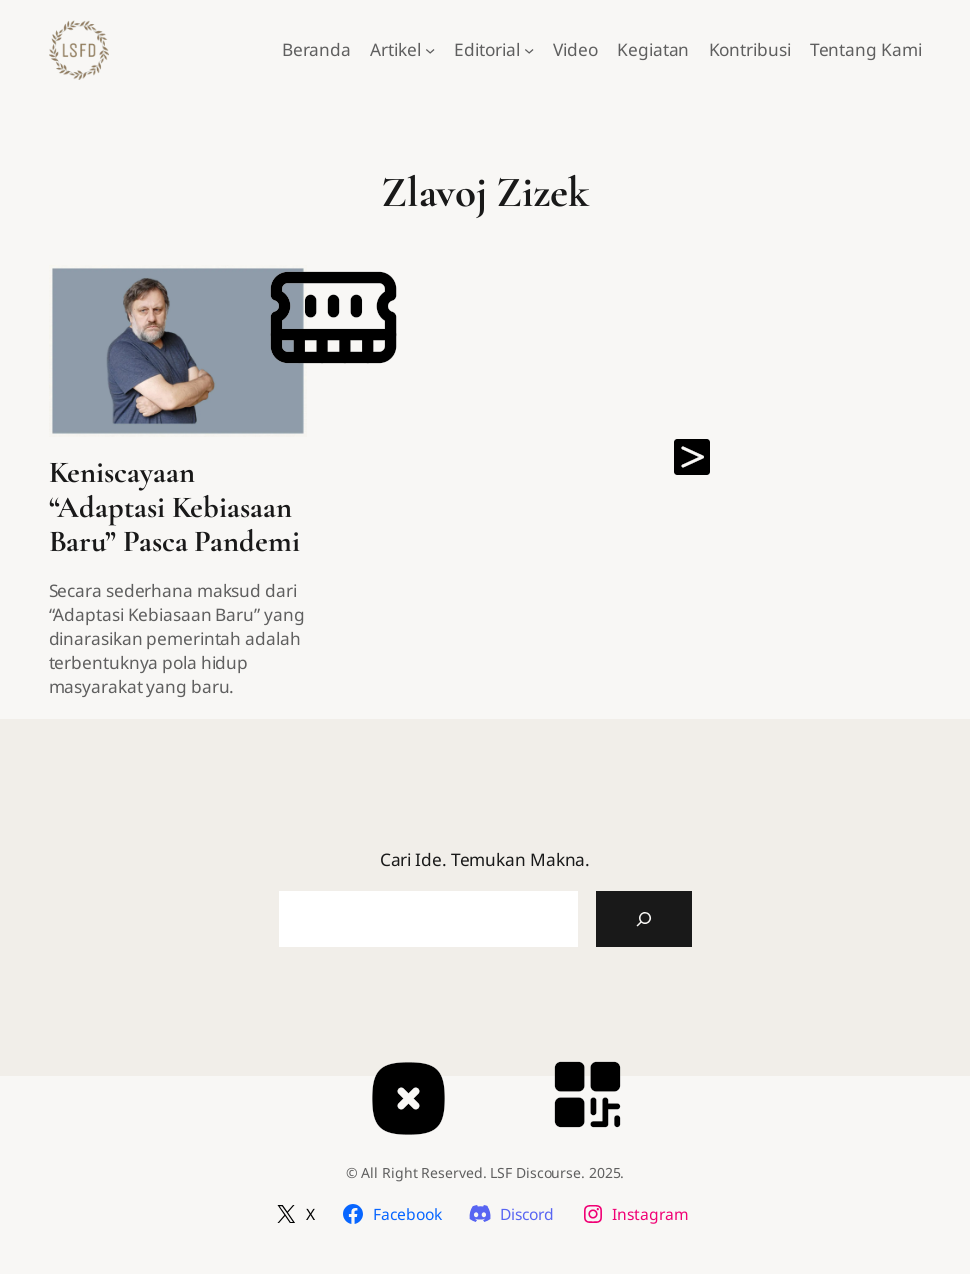  What do you see at coordinates (692, 457) in the screenshot?
I see `navigate to next item or page` at bounding box center [692, 457].